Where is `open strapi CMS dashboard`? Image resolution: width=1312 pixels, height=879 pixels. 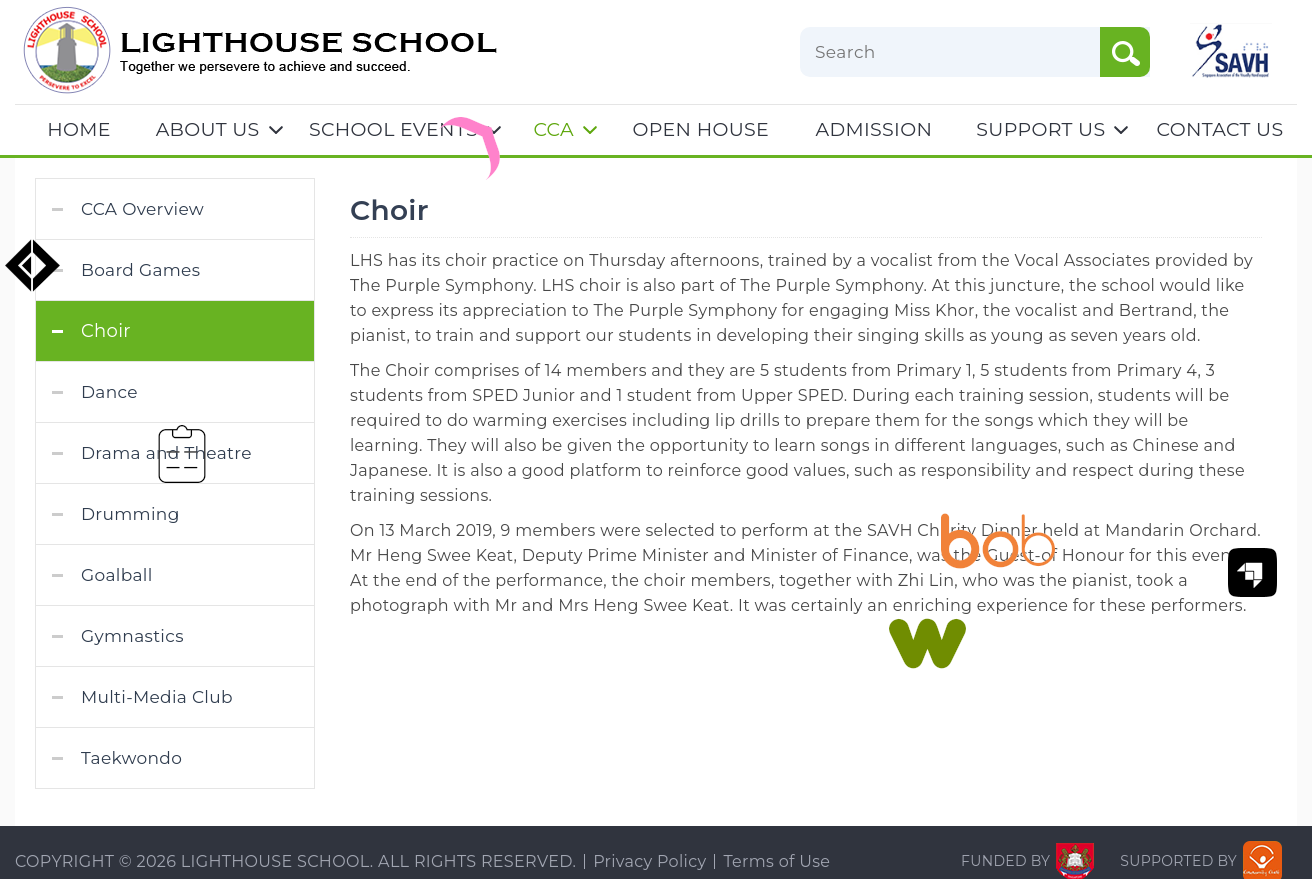
open strapi CMS dashboard is located at coordinates (1252, 572).